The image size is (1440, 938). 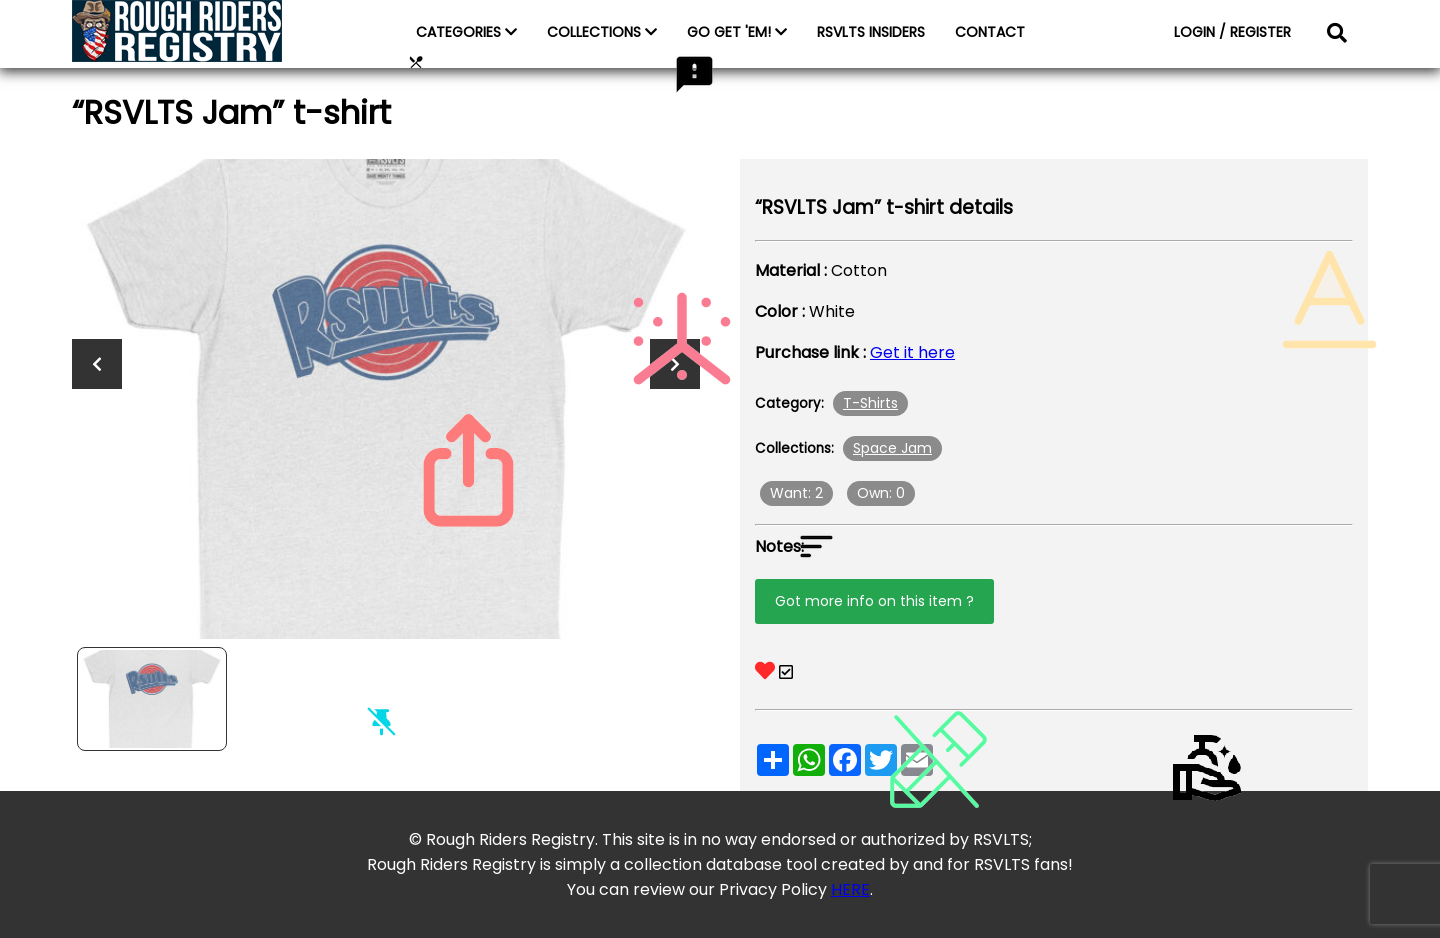 I want to click on submit feedback or comments, so click(x=694, y=74).